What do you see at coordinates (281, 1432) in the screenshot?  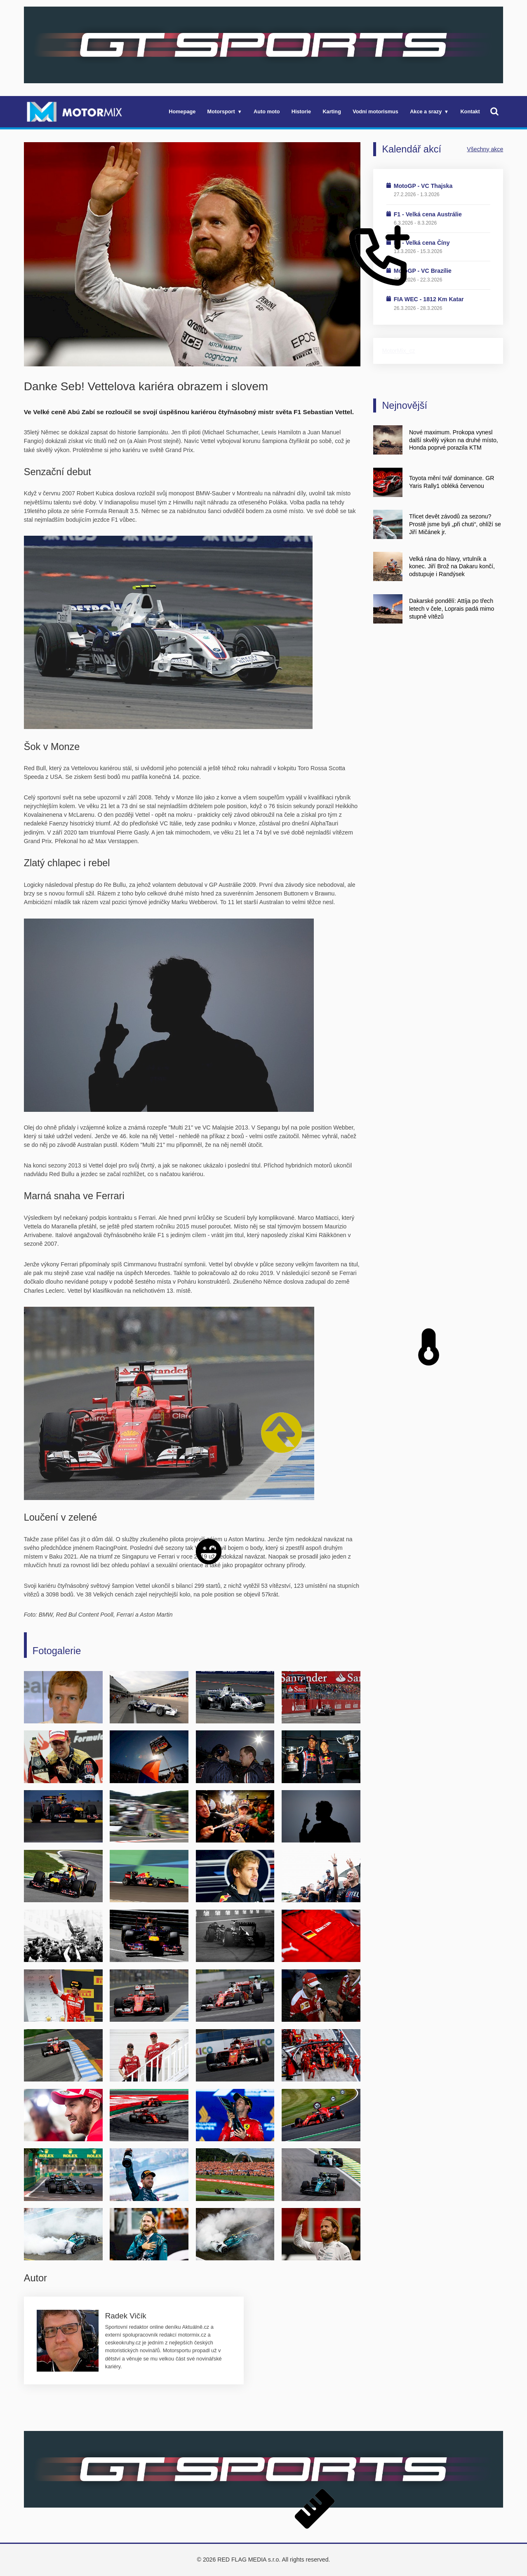 I see `open Rock RMS church management app` at bounding box center [281, 1432].